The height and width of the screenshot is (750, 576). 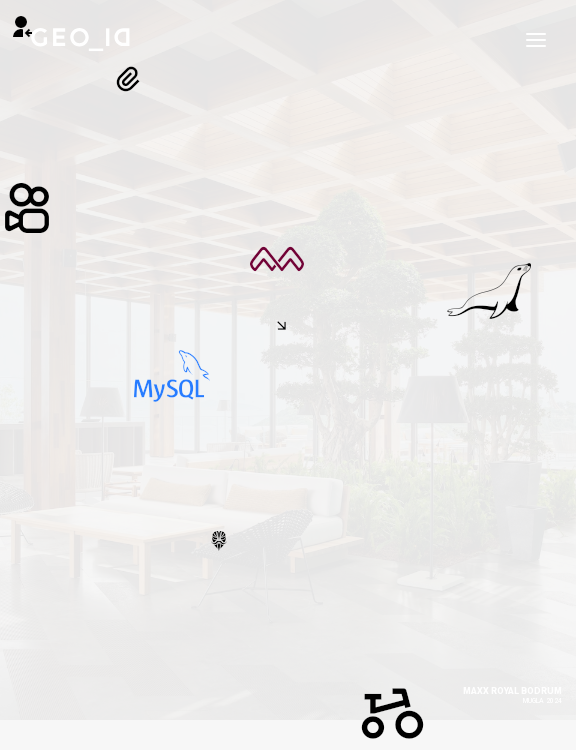 I want to click on momenteo app logo, so click(x=277, y=259).